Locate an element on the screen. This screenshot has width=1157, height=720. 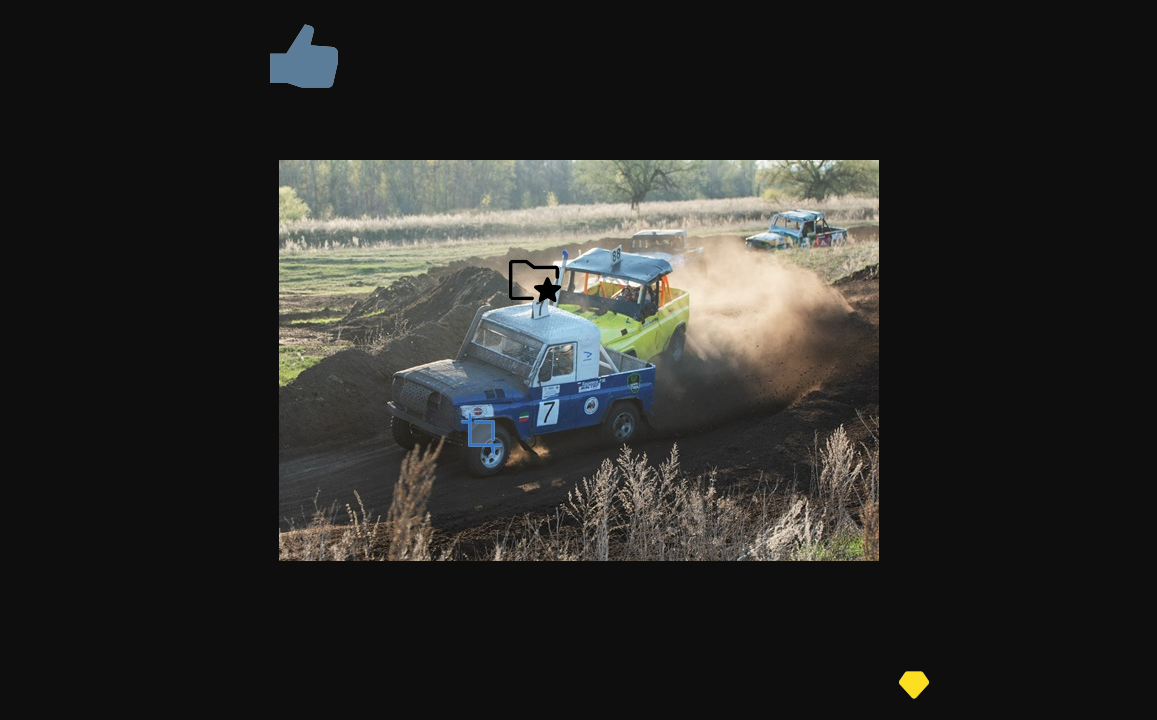
open sketch app is located at coordinates (914, 685).